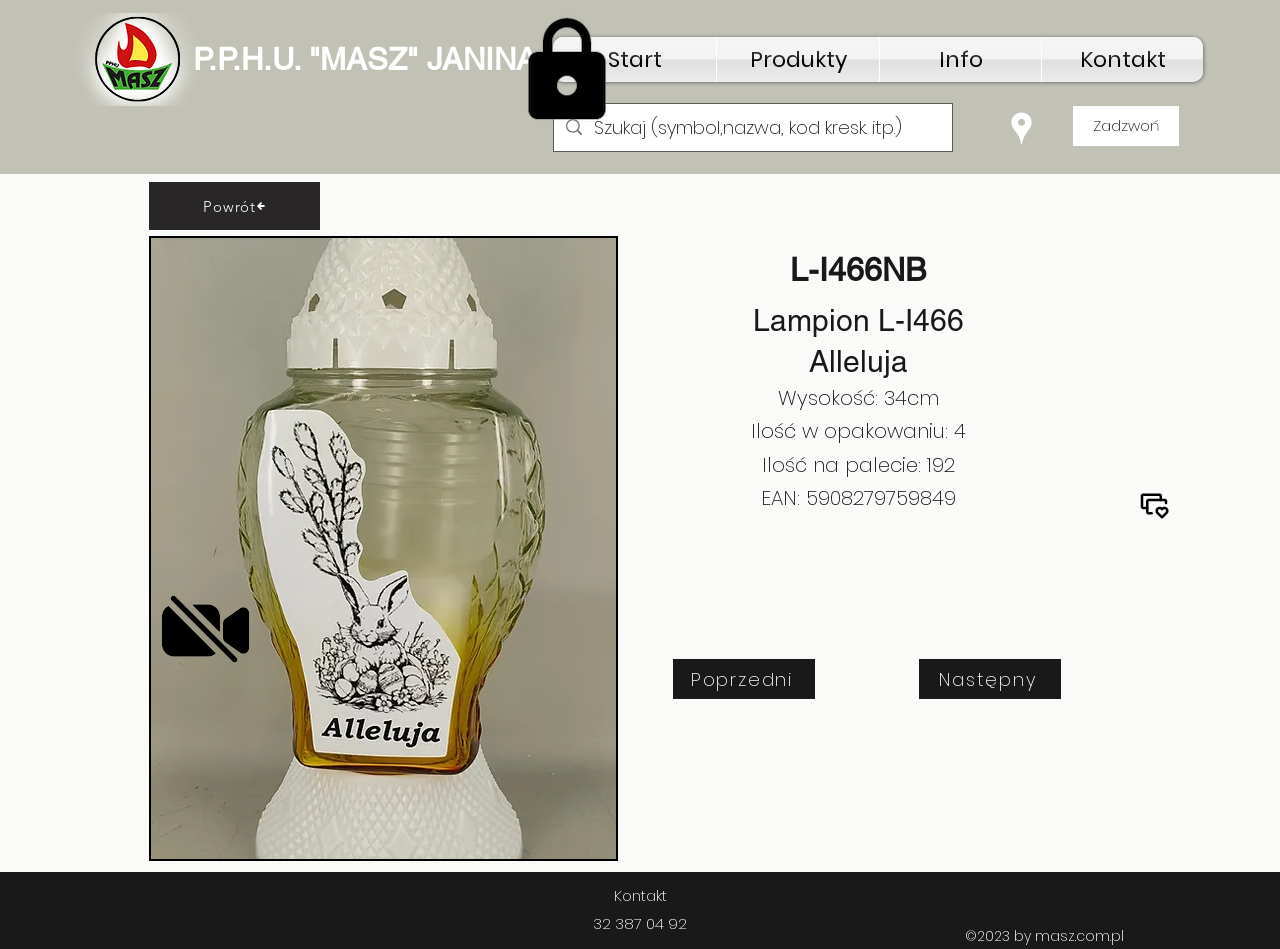 The width and height of the screenshot is (1280, 949). Describe the element at coordinates (1154, 504) in the screenshot. I see `donate or send money to a cause you love` at that location.